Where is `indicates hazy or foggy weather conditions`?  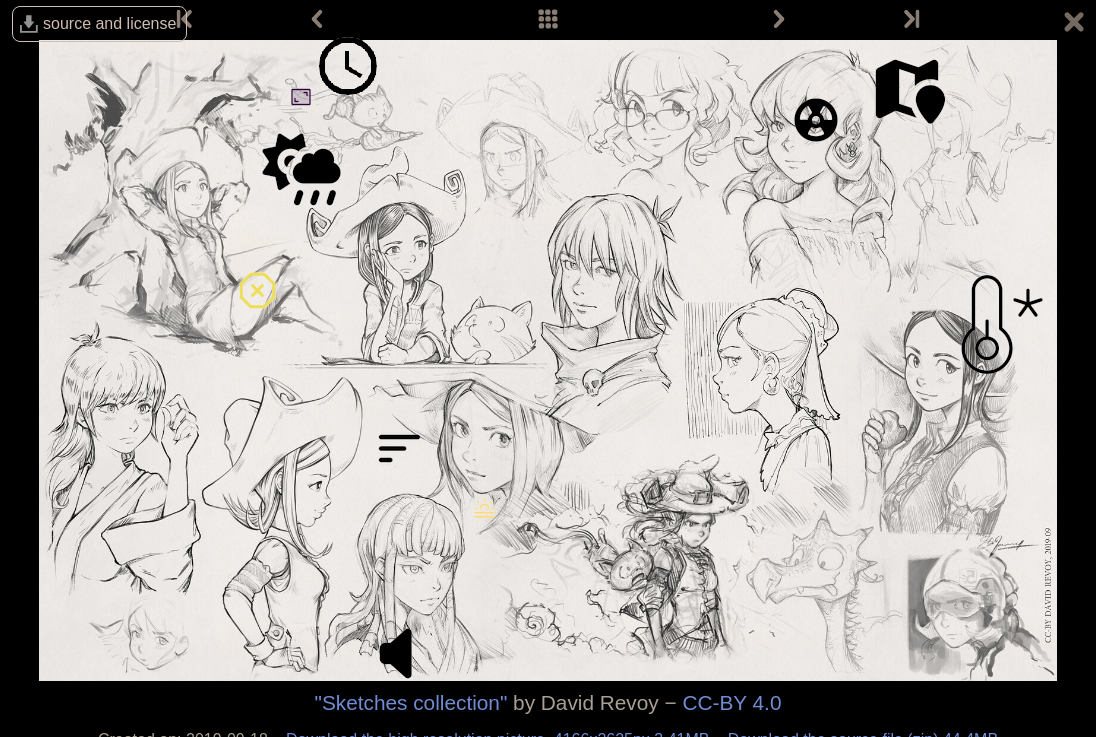
indicates hazy or foggy weather conditions is located at coordinates (484, 508).